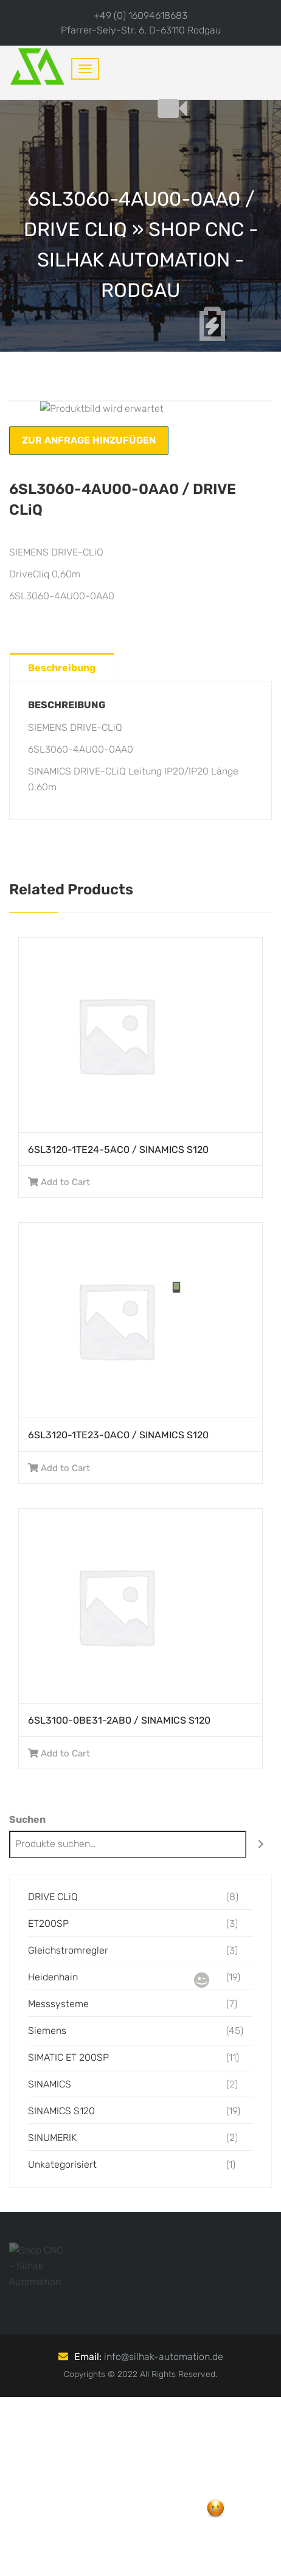  Describe the element at coordinates (215, 2508) in the screenshot. I see `indicates sadness or disappointment in a reaction` at that location.